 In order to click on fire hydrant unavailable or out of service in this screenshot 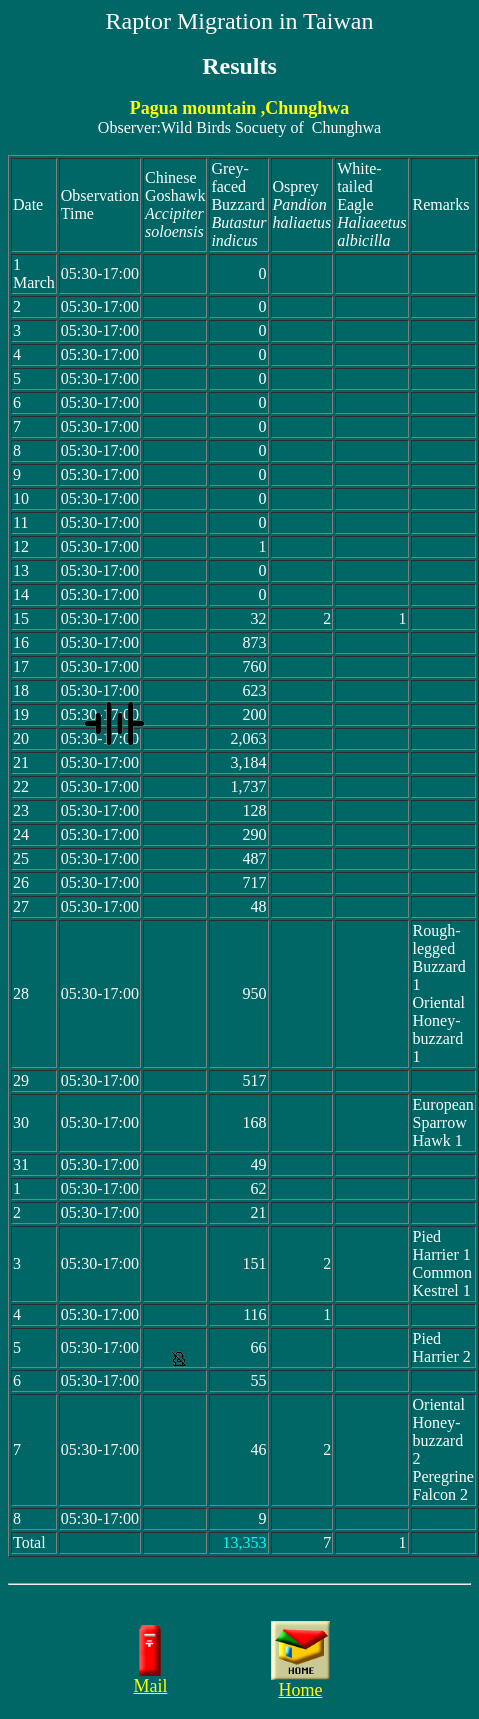, I will do `click(179, 1359)`.